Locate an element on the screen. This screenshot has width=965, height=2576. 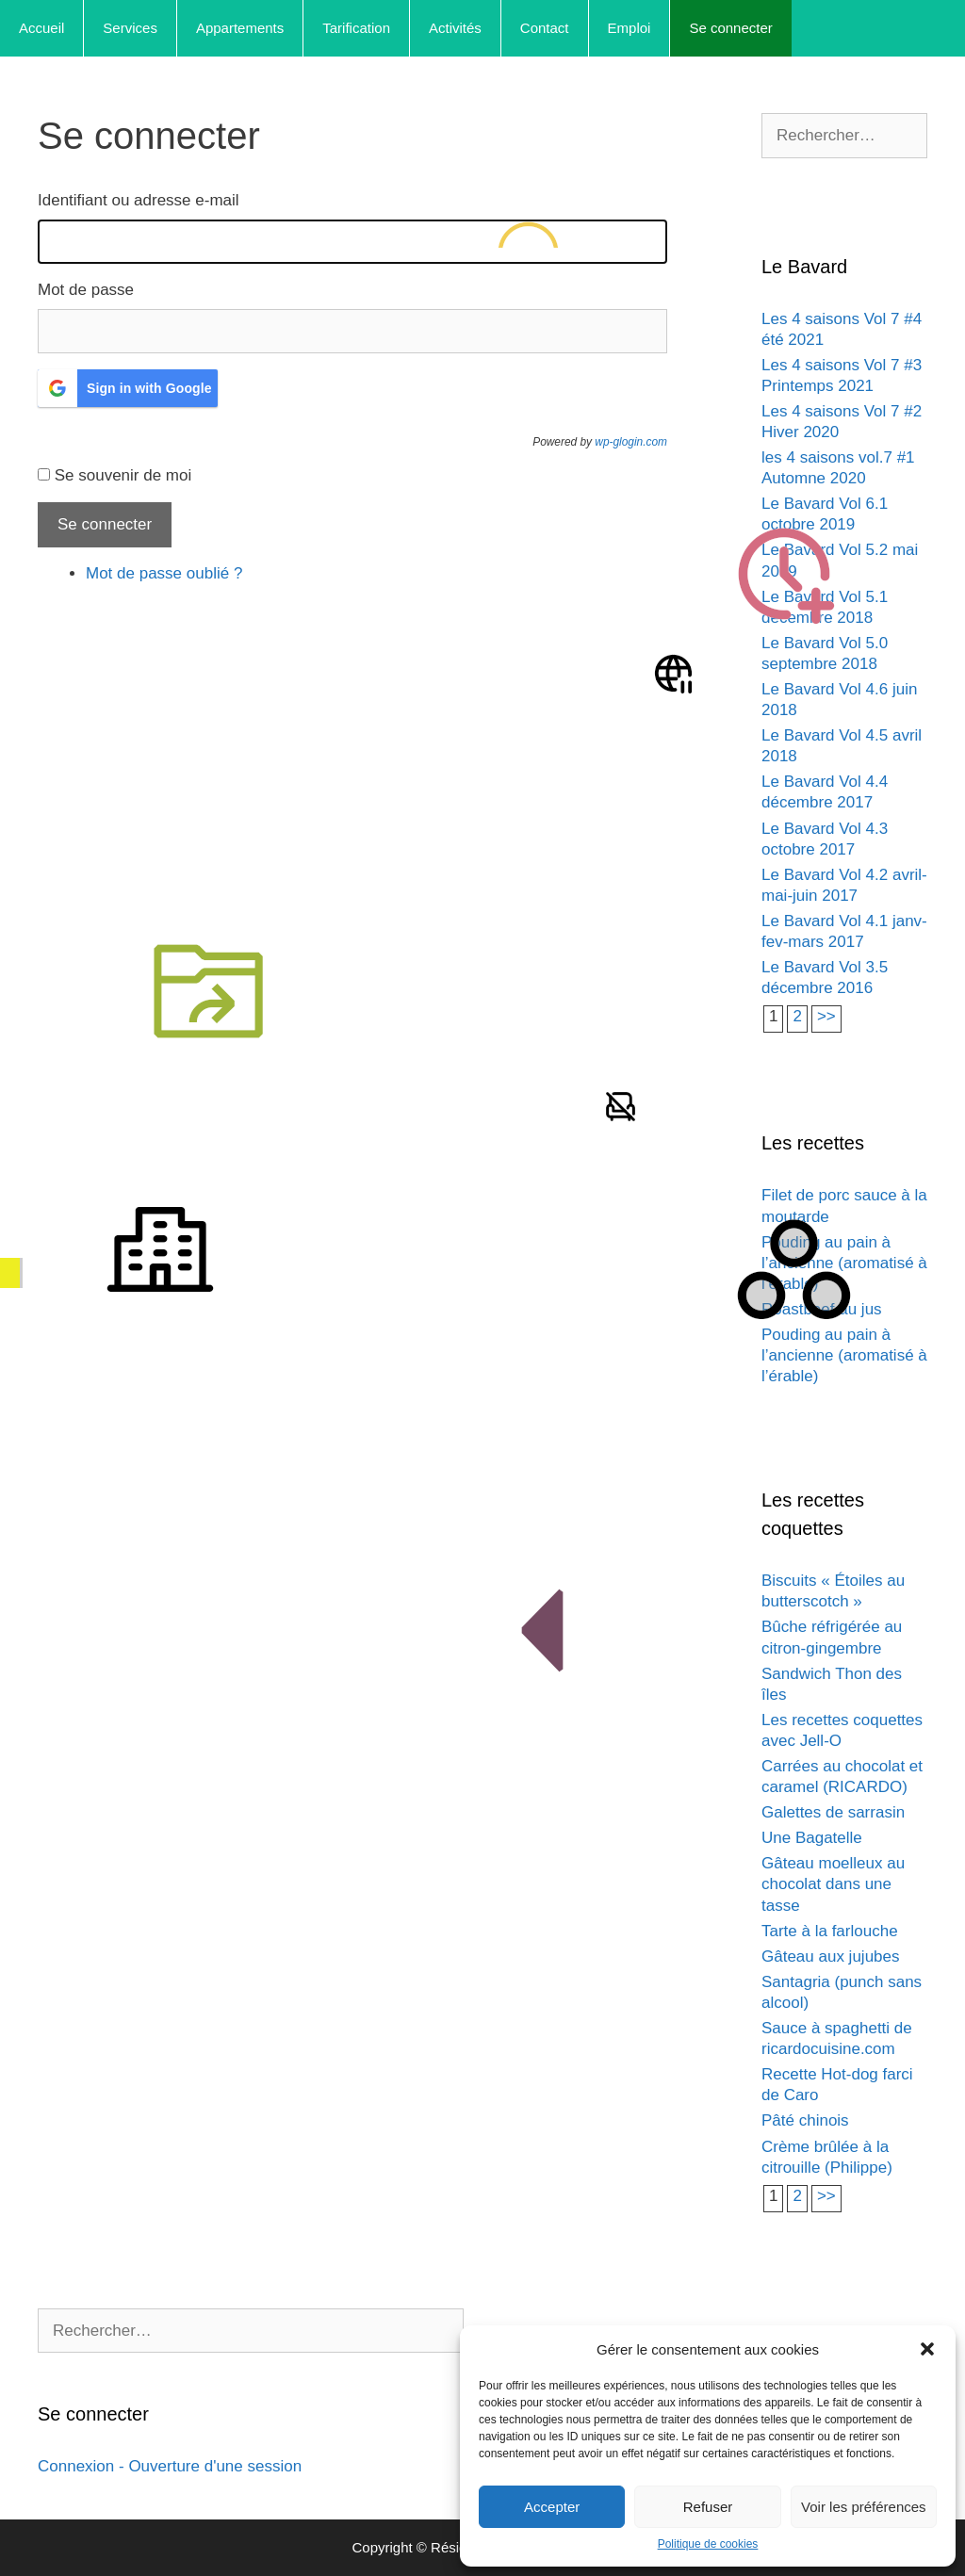
indicates content is loading is located at coordinates (528, 252).